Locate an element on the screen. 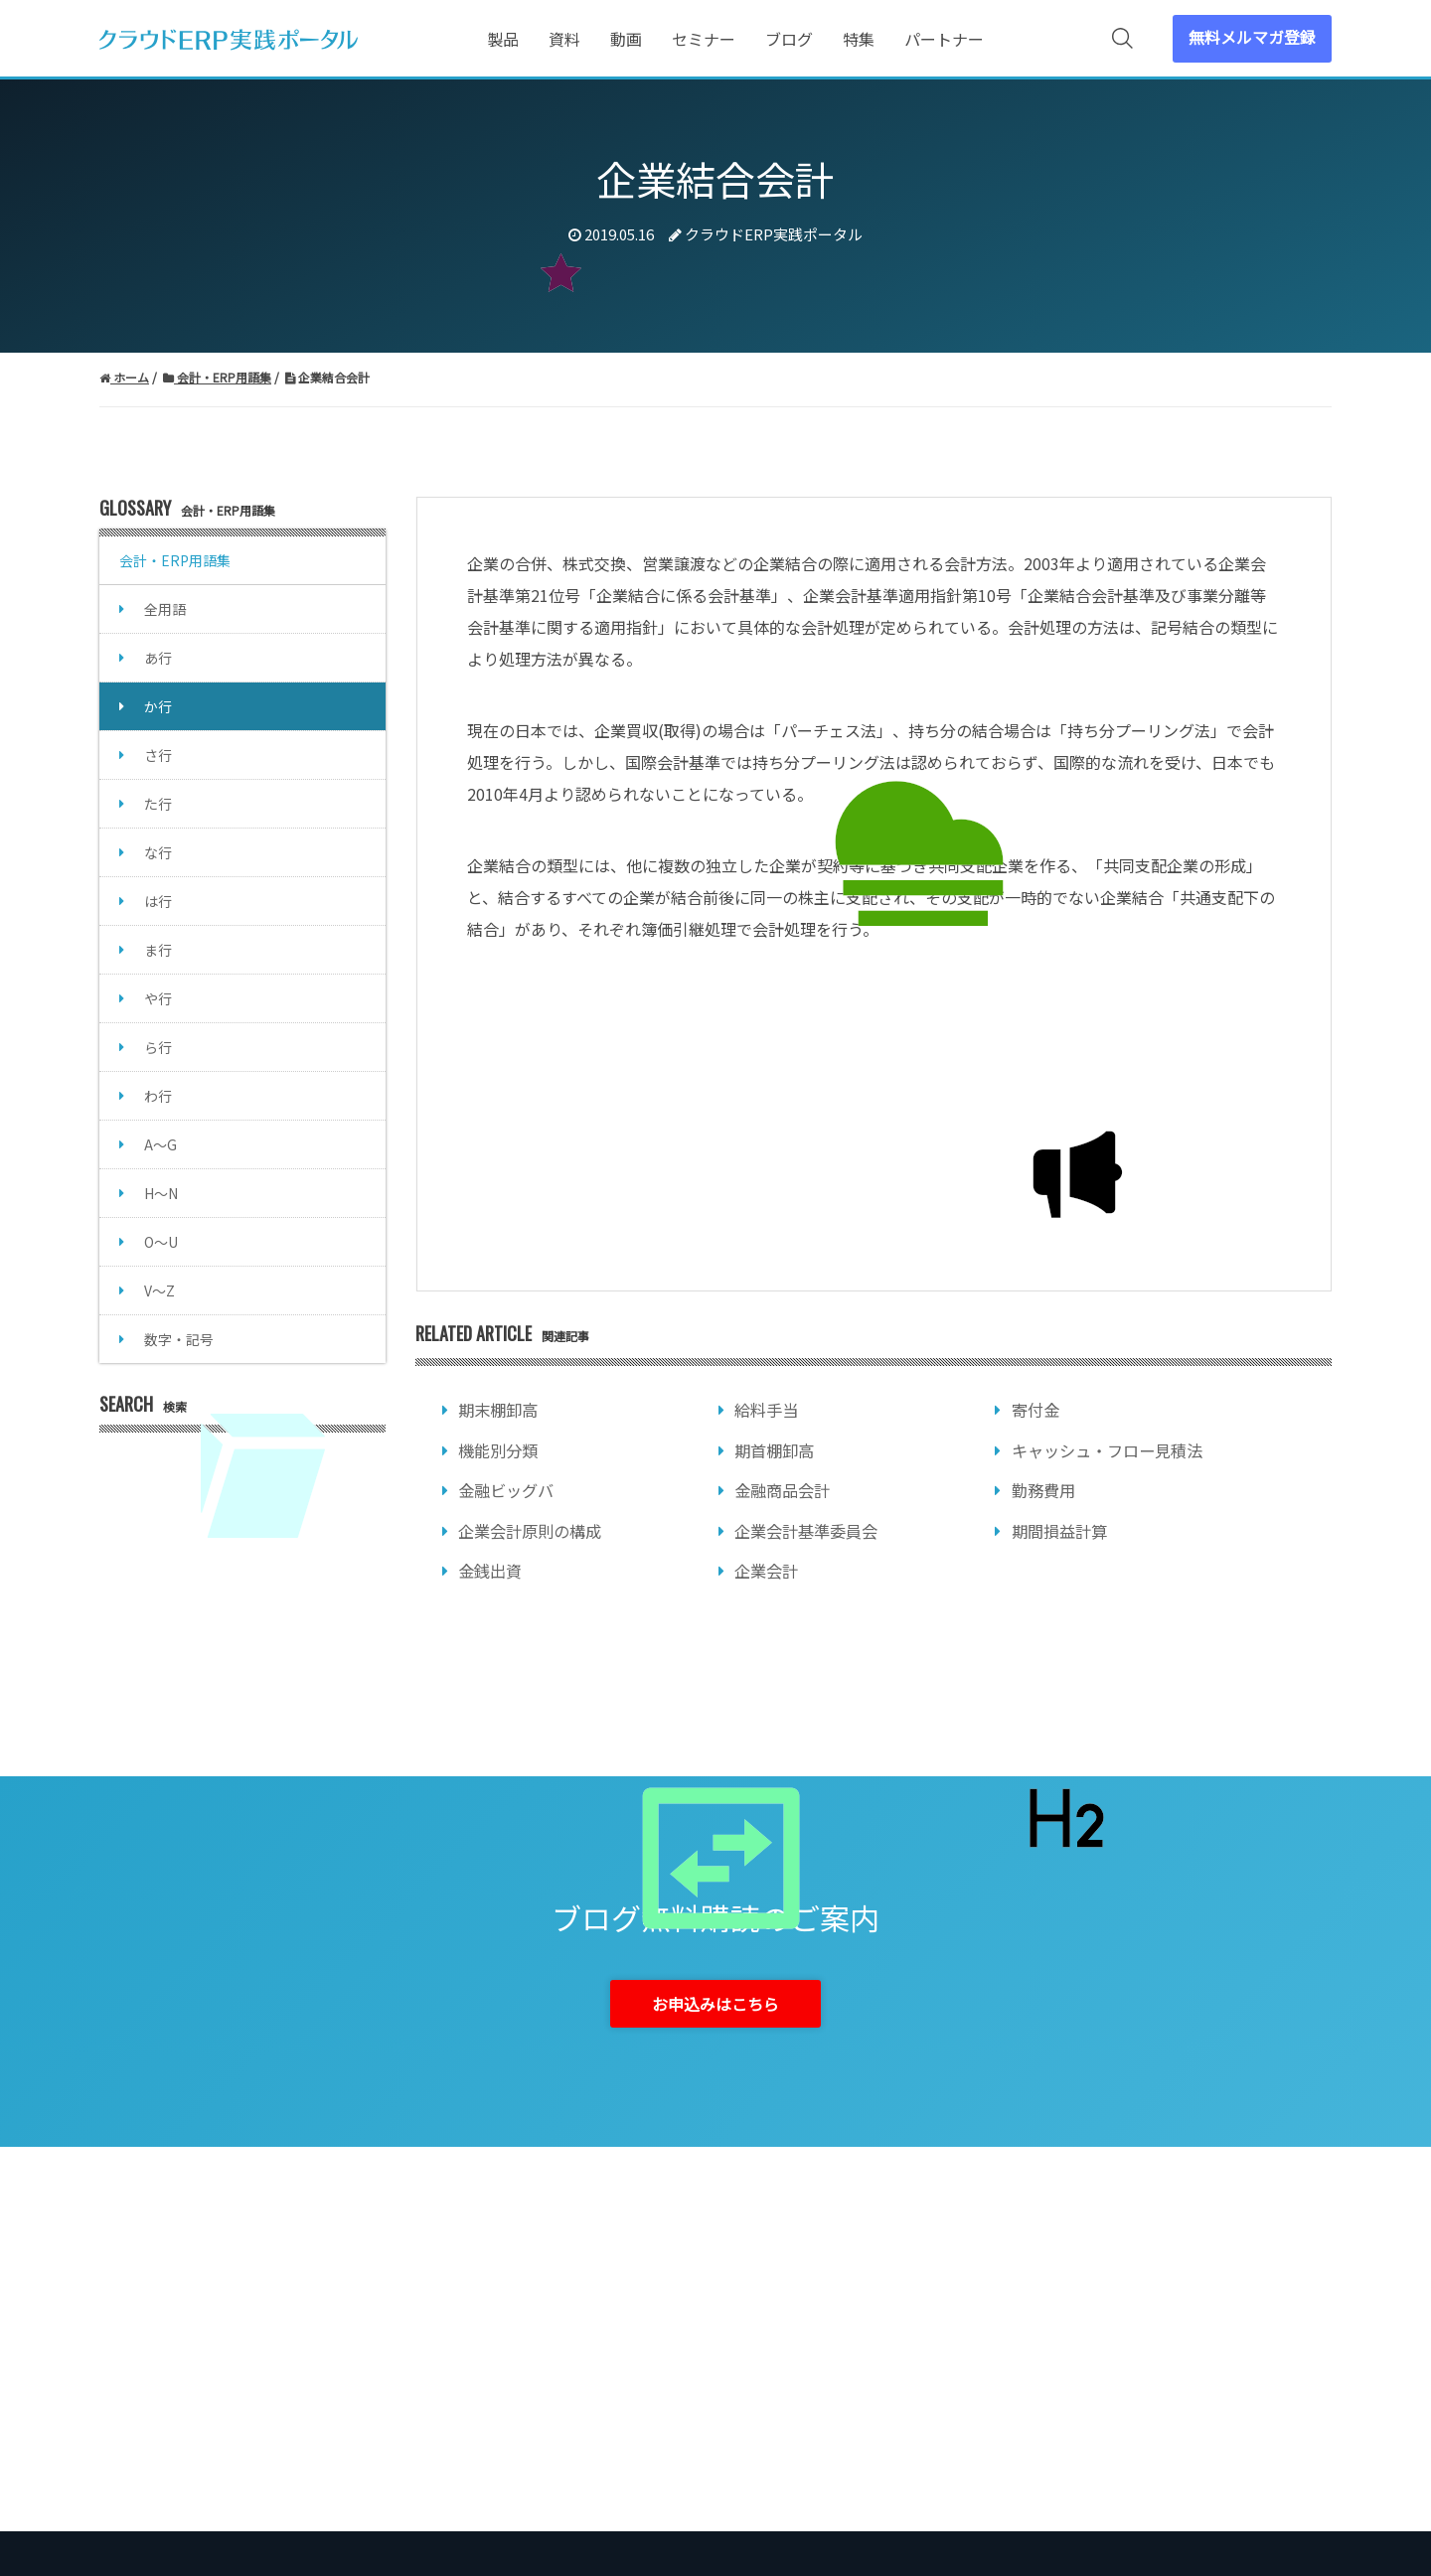  open tuta secure email app is located at coordinates (262, 1475).